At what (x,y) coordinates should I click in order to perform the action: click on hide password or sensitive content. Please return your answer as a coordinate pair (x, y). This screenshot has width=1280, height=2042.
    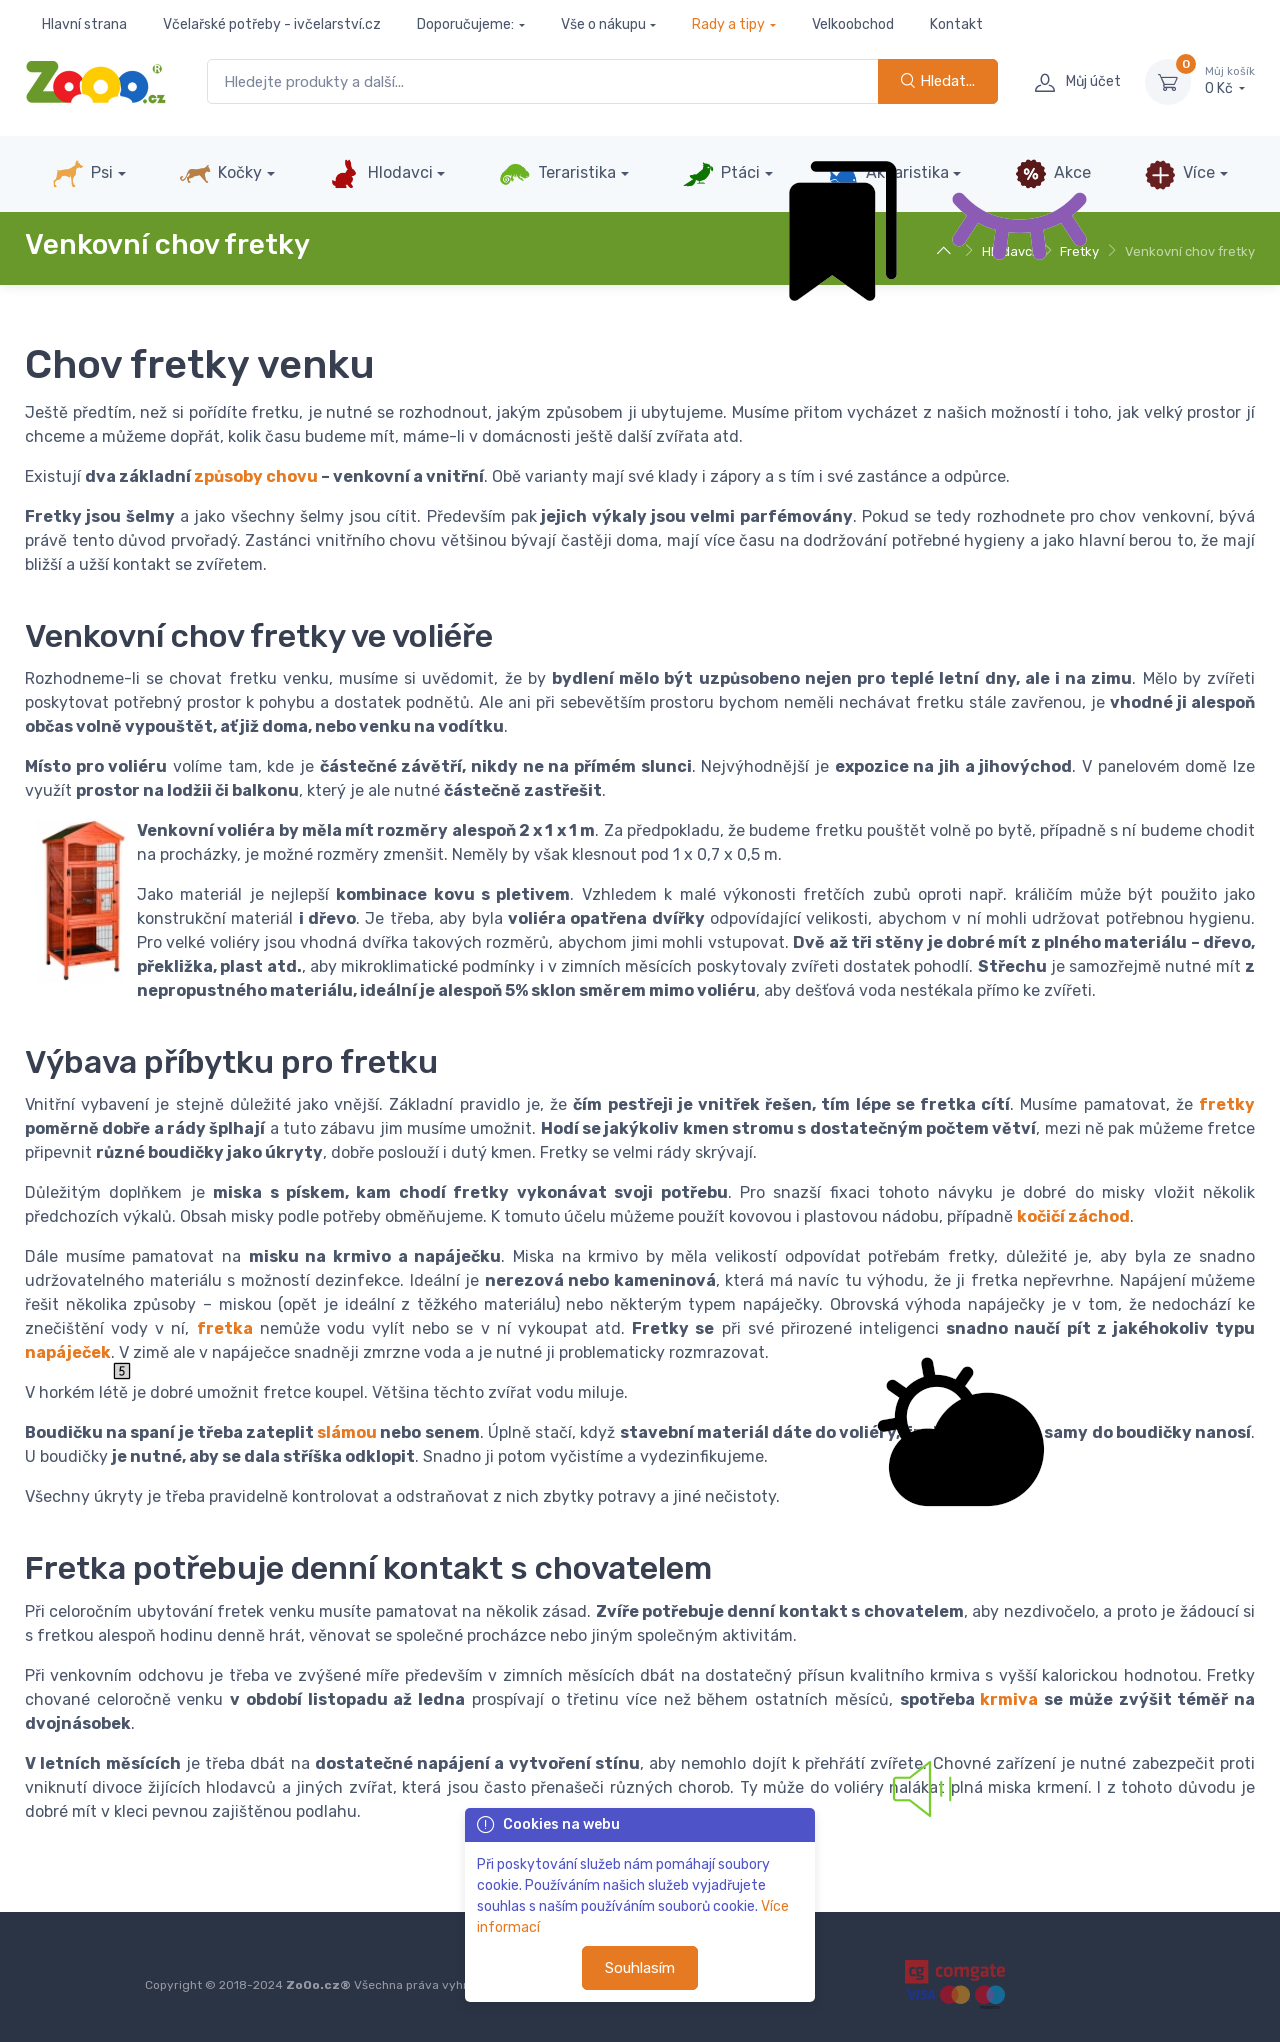
    Looking at the image, I should click on (1019, 219).